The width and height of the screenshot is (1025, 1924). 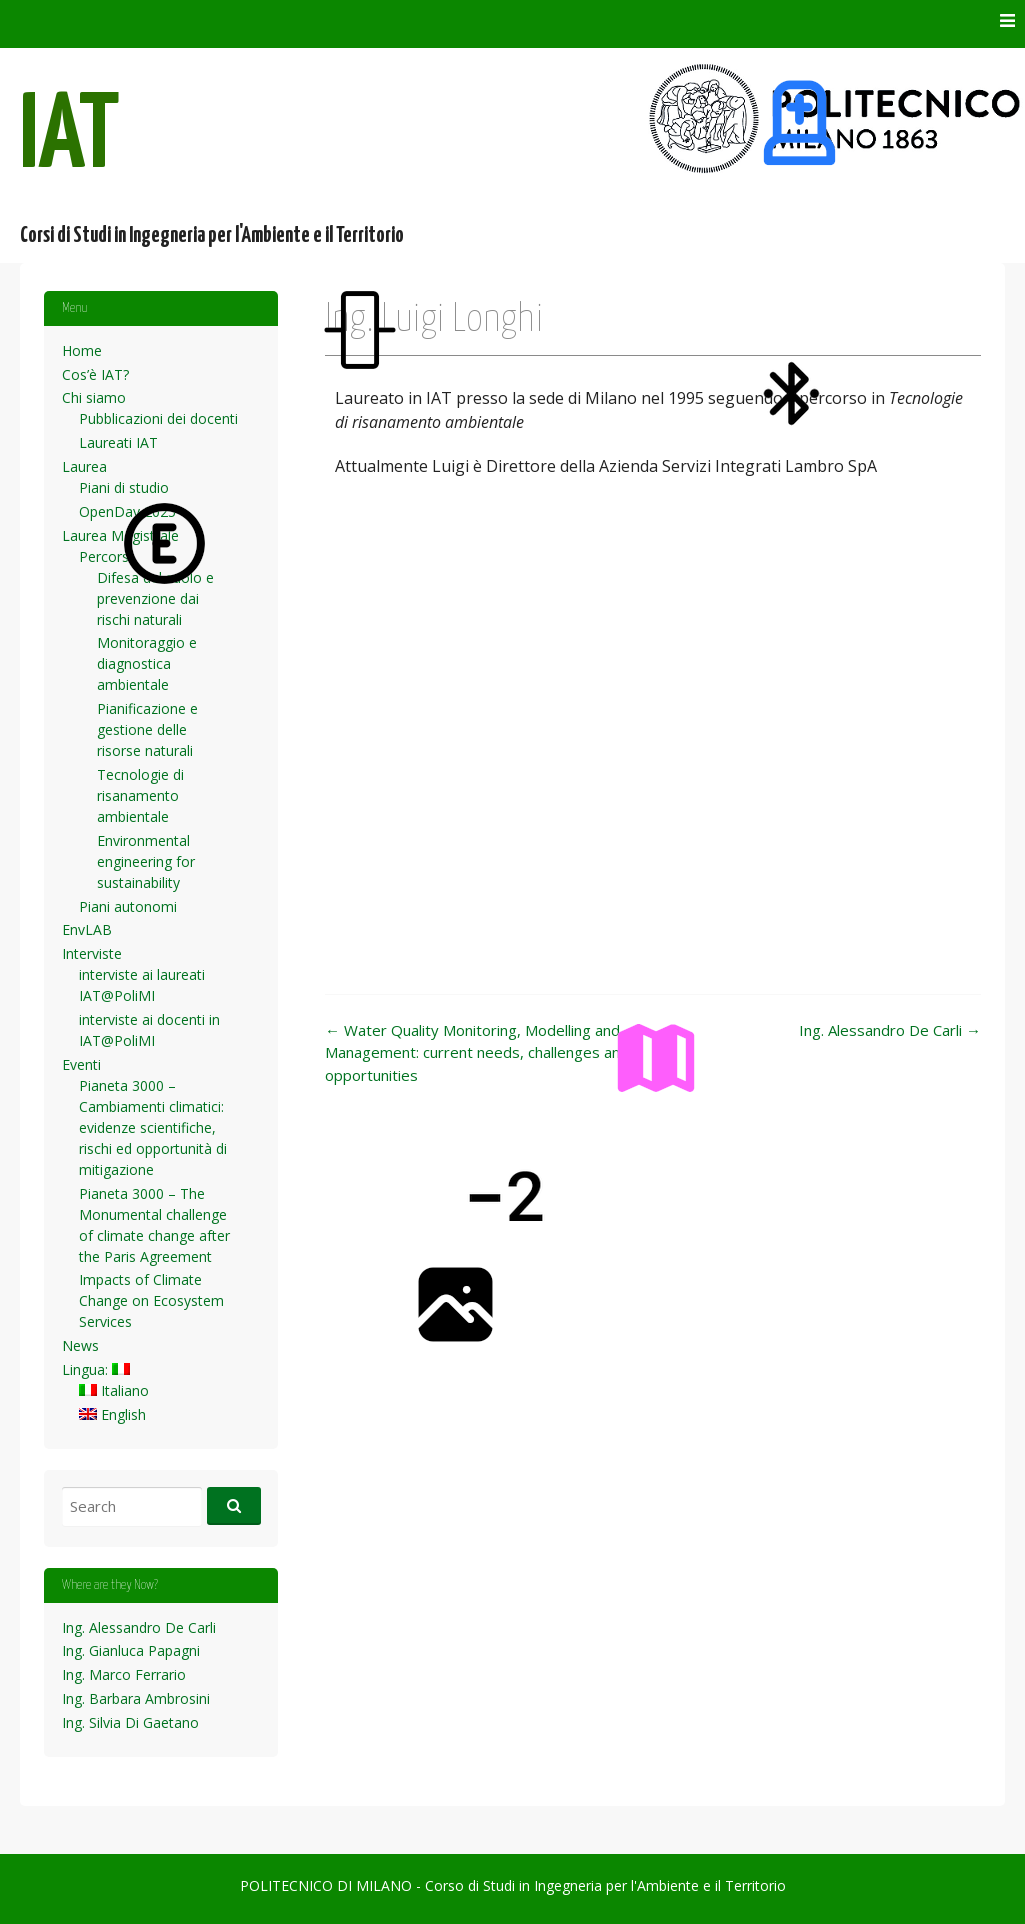 I want to click on center align object vertically, so click(x=360, y=330).